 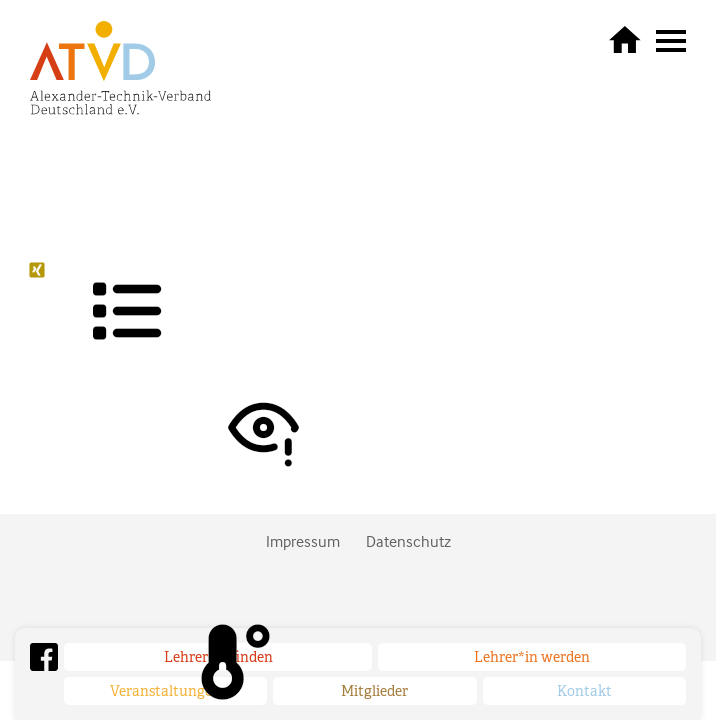 I want to click on open XING professional network app, so click(x=37, y=270).